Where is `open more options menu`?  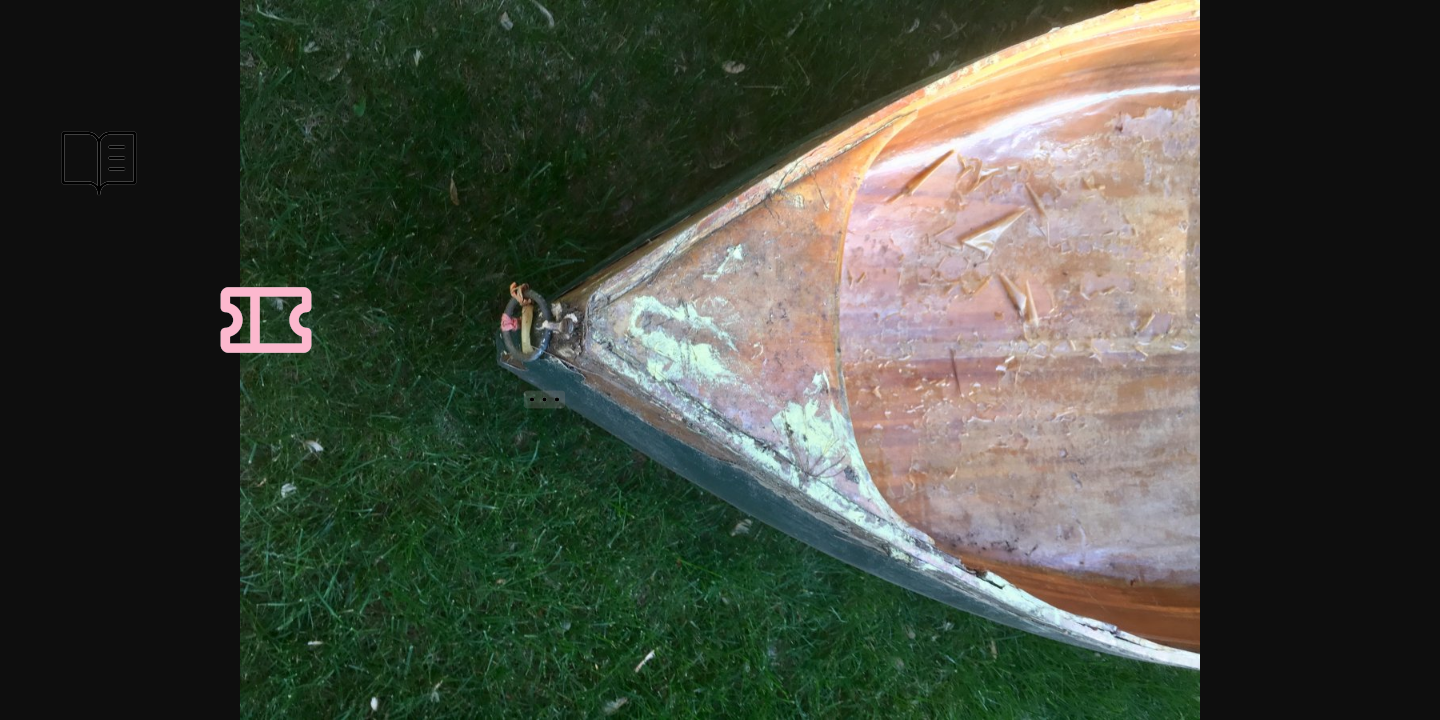 open more options menu is located at coordinates (544, 399).